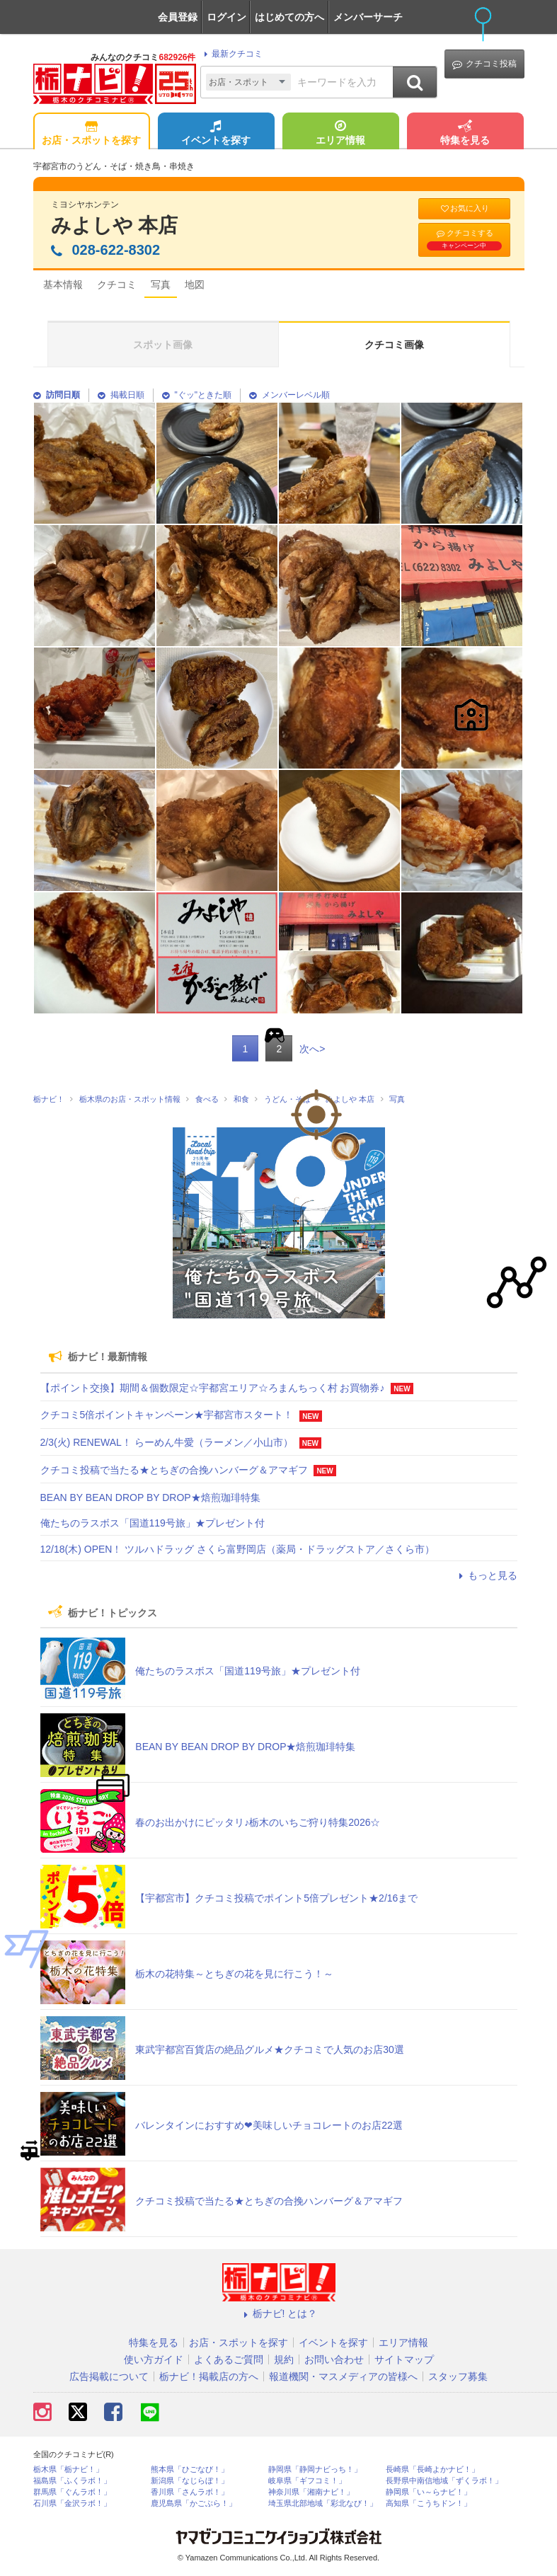  What do you see at coordinates (471, 715) in the screenshot?
I see `access educational institution or campus information` at bounding box center [471, 715].